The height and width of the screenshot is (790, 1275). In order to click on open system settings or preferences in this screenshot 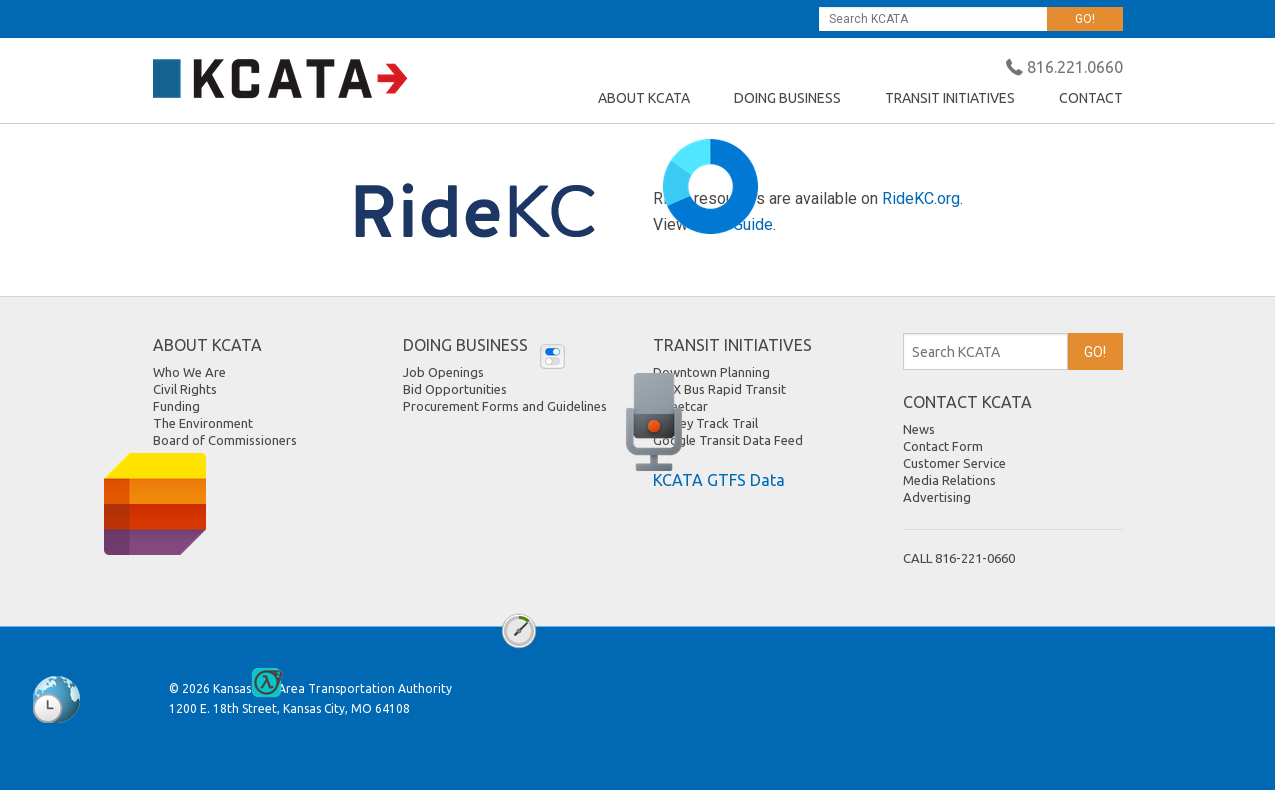, I will do `click(552, 356)`.